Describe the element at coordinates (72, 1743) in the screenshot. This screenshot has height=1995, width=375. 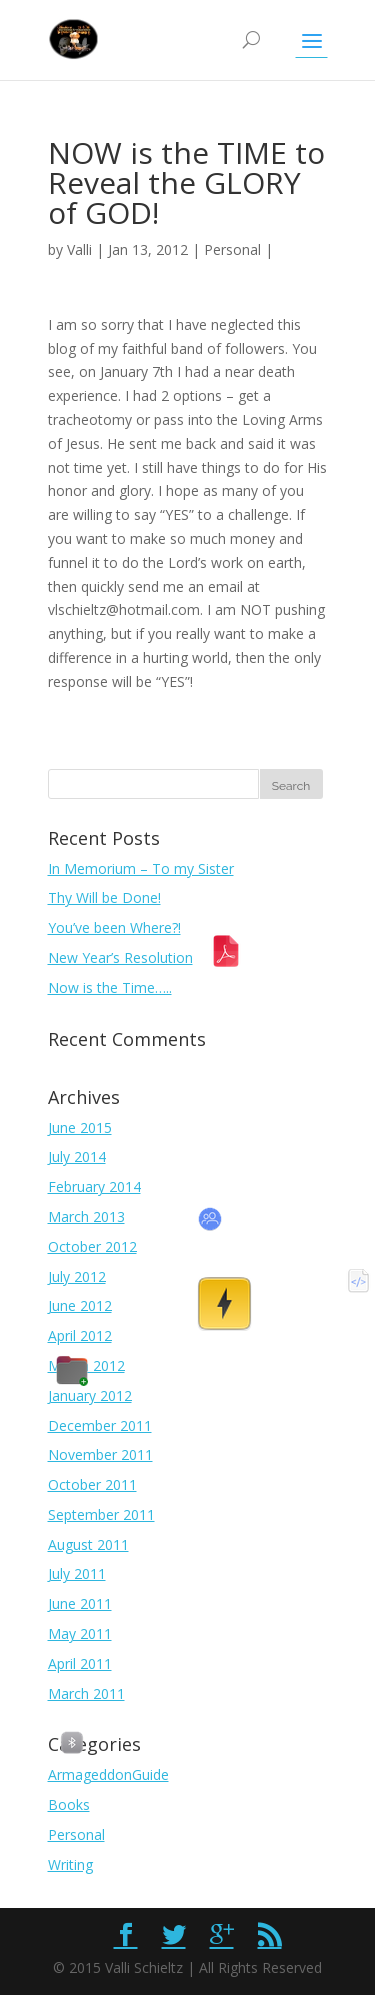
I see `bluetooth is currently disabled or inactive` at that location.